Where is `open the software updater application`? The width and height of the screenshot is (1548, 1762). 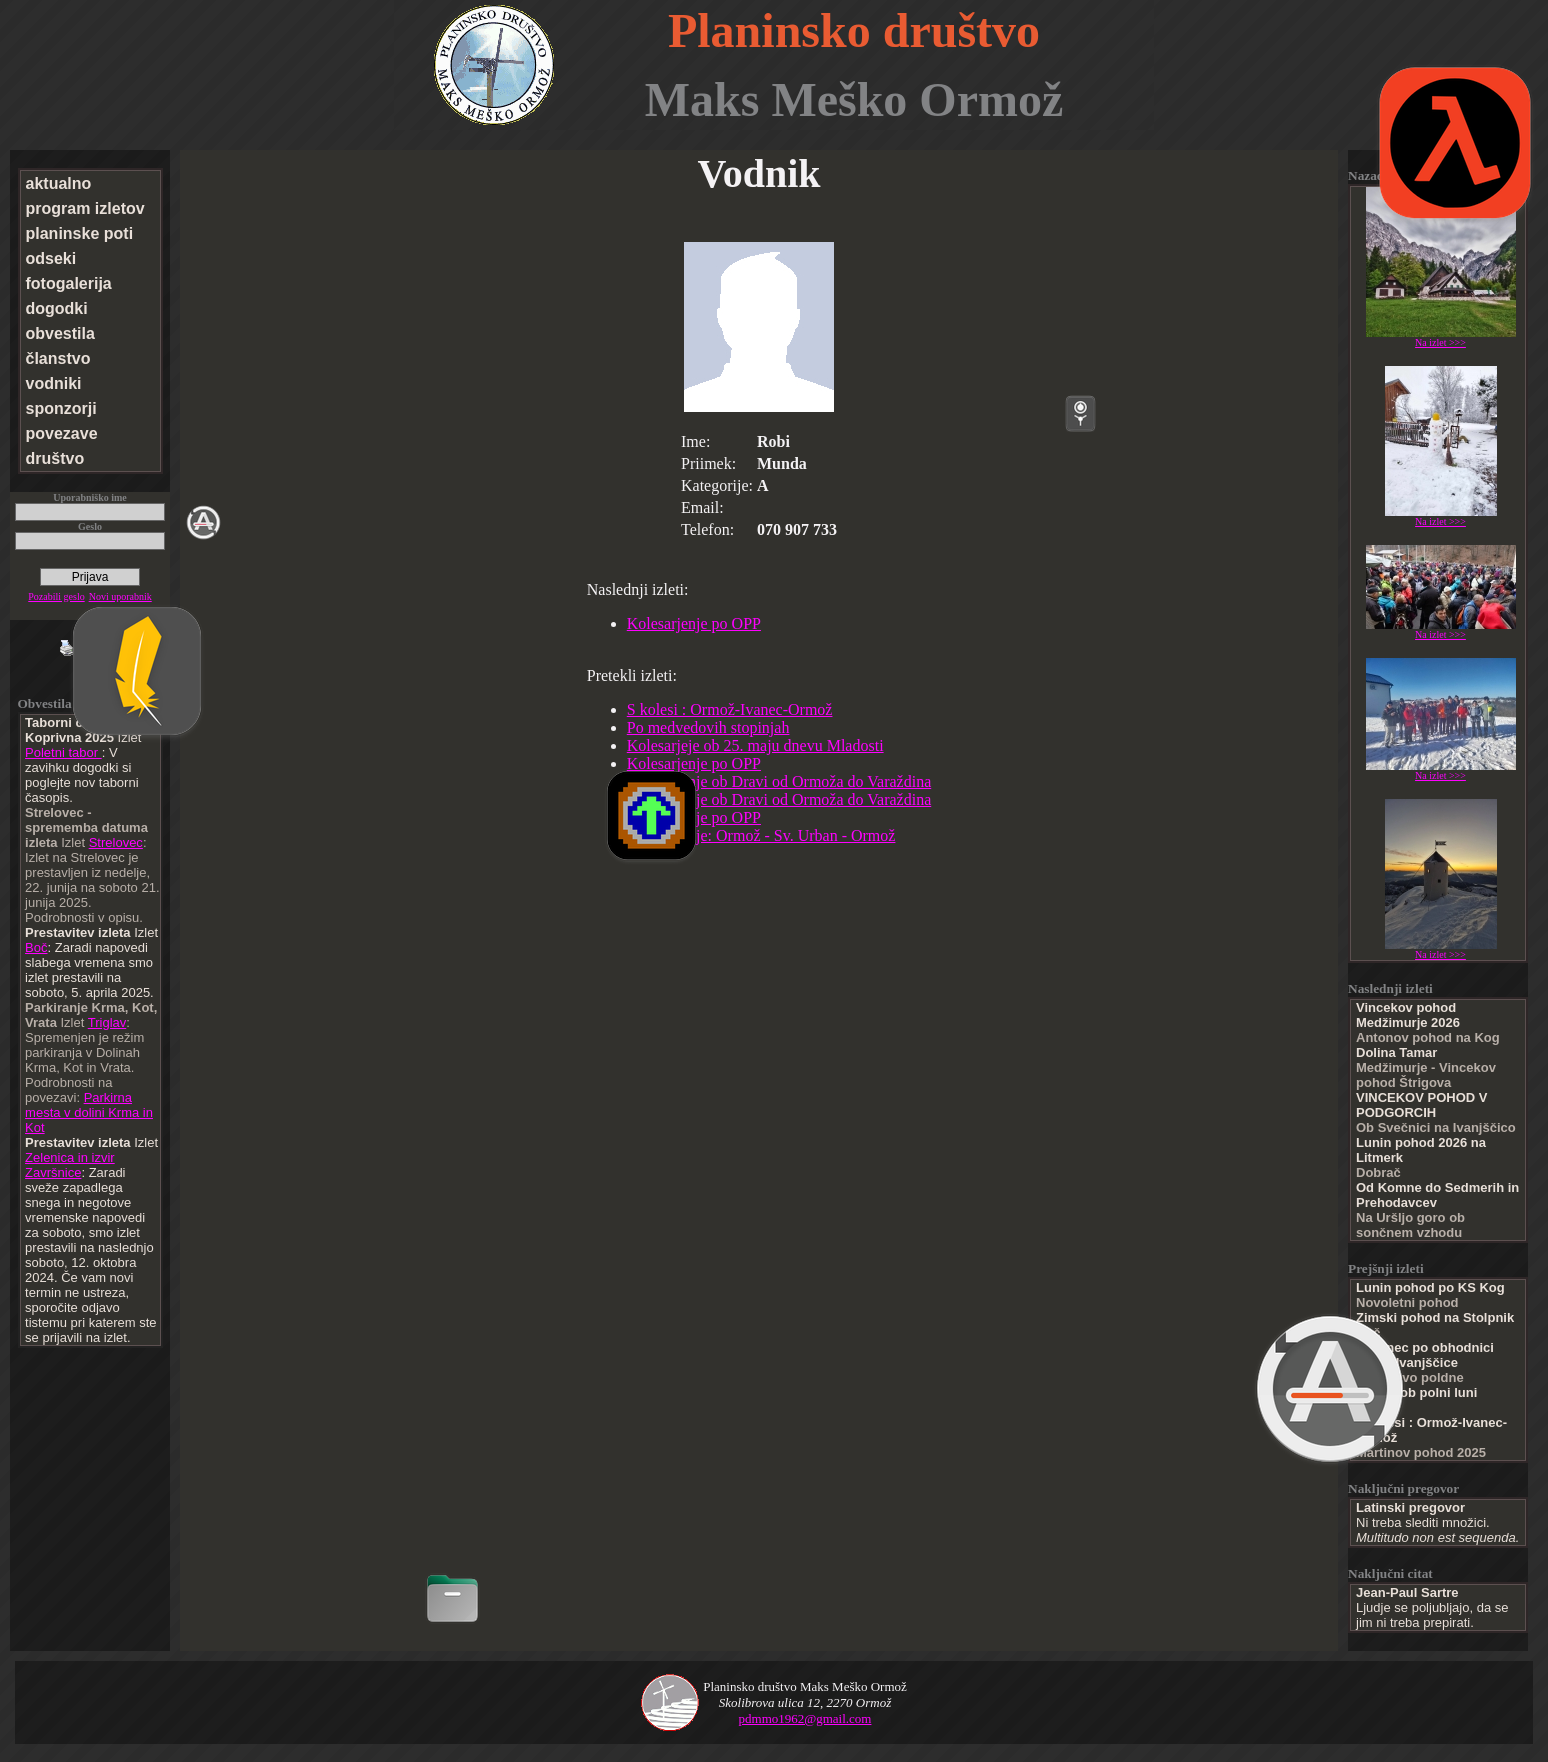 open the software updater application is located at coordinates (1330, 1389).